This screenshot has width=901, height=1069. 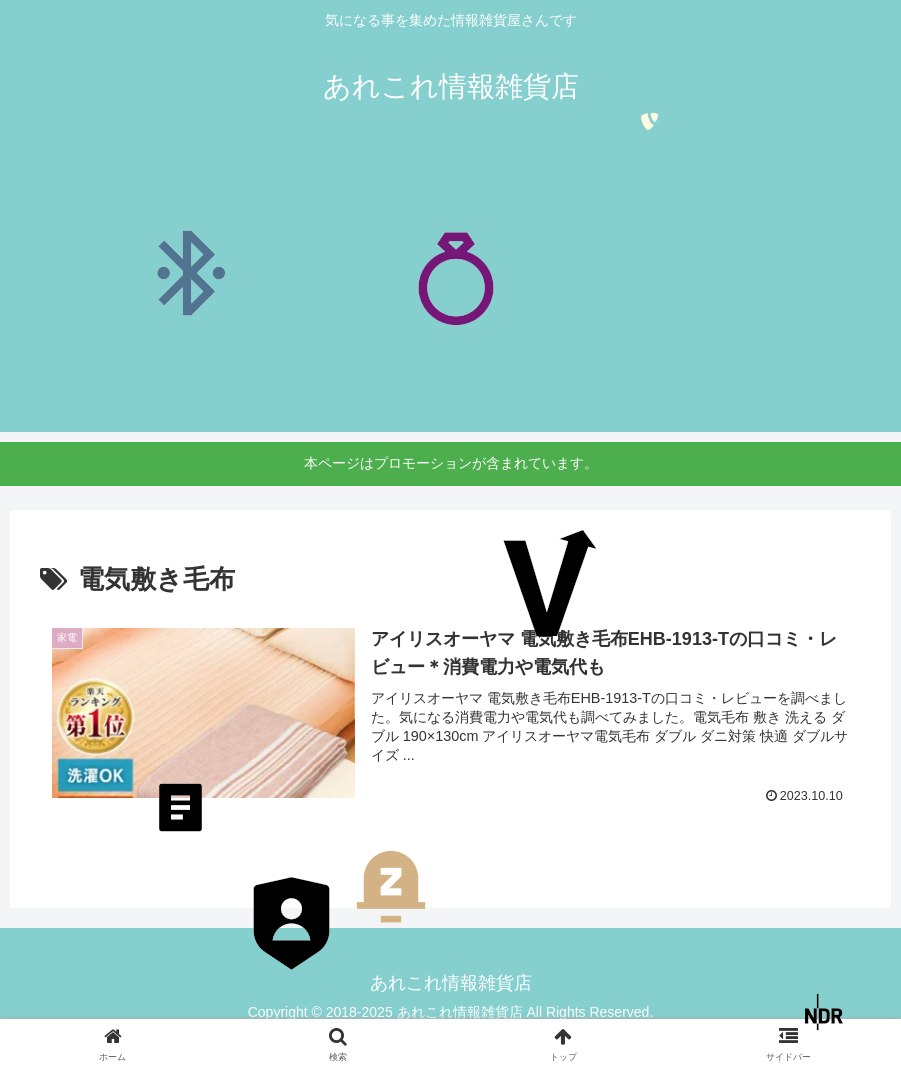 I want to click on snooze notifications temporarily, so click(x=391, y=885).